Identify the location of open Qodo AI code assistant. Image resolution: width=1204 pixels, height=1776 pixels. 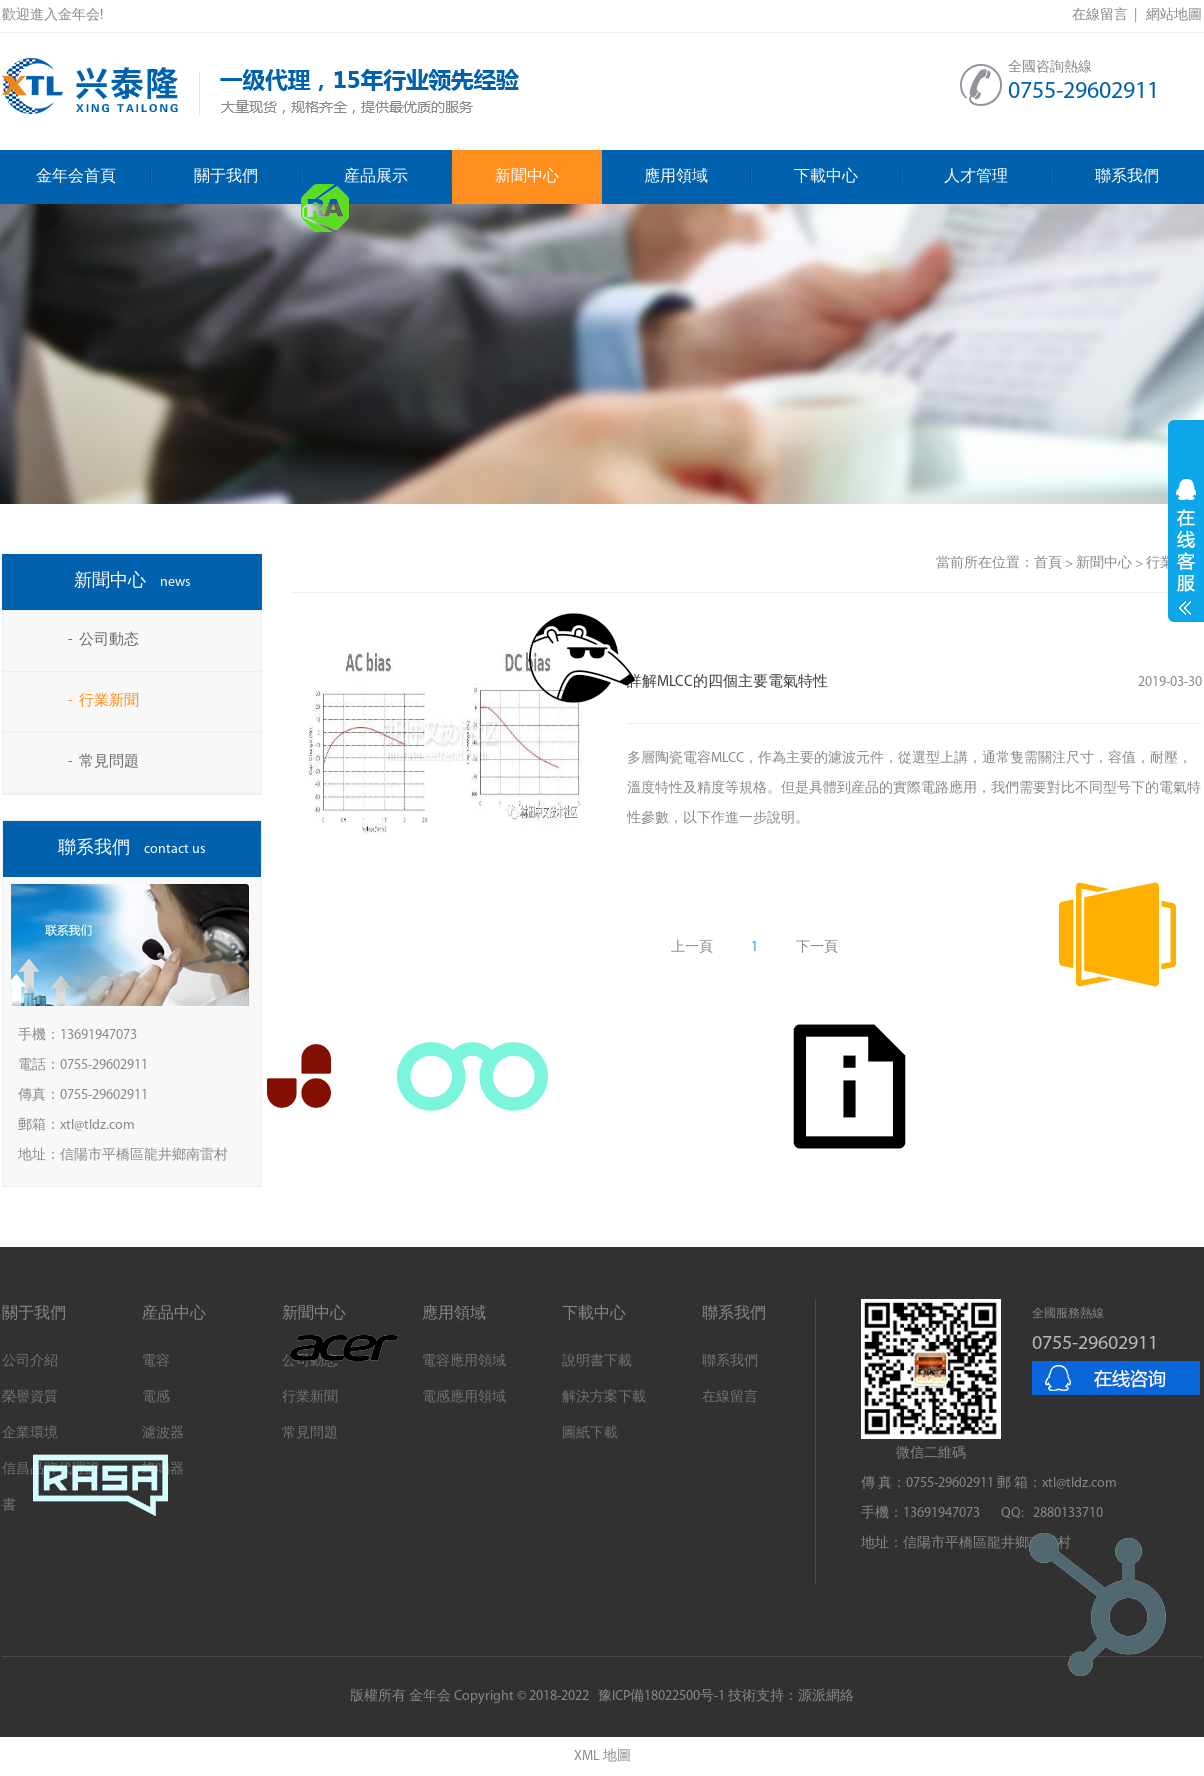
(582, 658).